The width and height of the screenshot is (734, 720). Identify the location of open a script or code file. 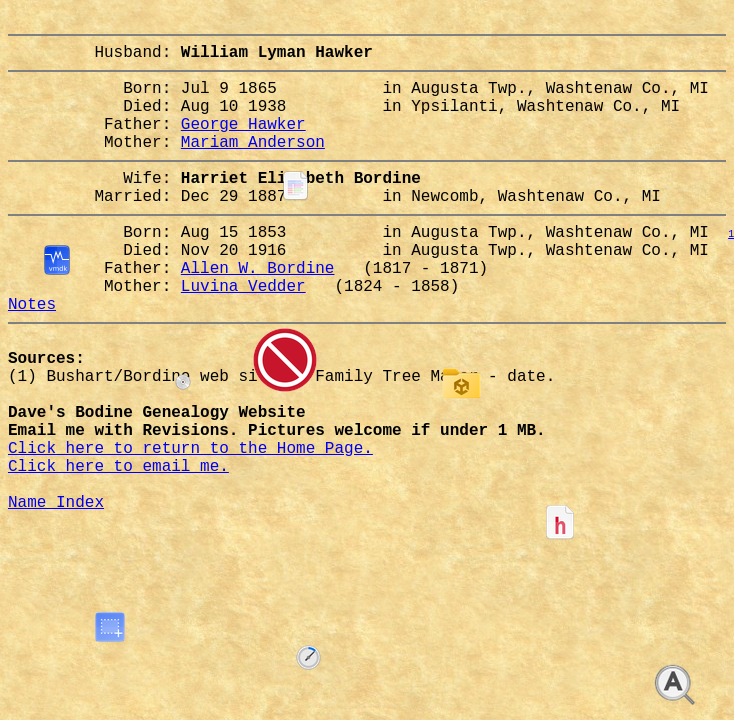
(295, 185).